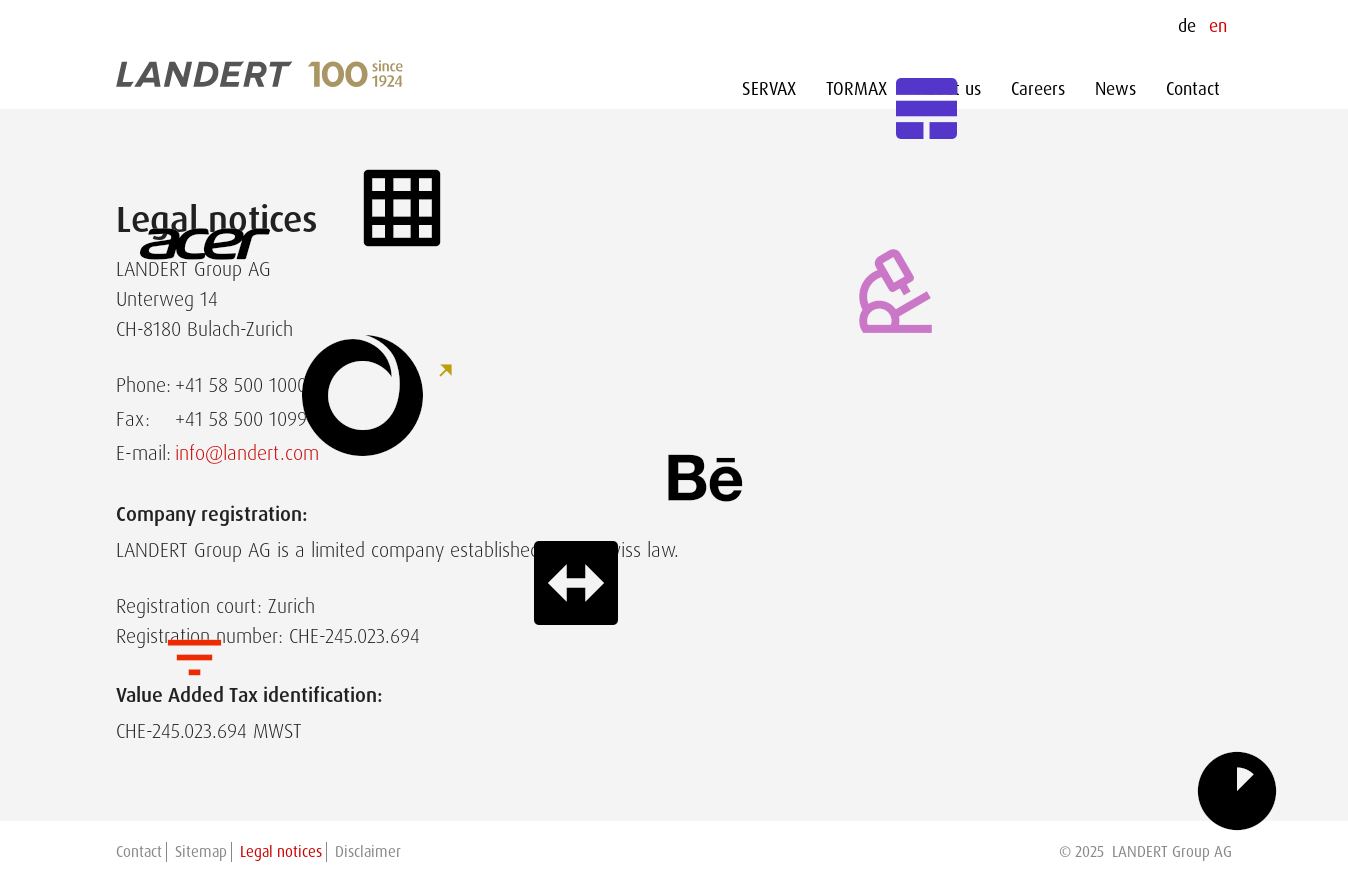  What do you see at coordinates (705, 477) in the screenshot?
I see `visit behance profile or portfolio` at bounding box center [705, 477].